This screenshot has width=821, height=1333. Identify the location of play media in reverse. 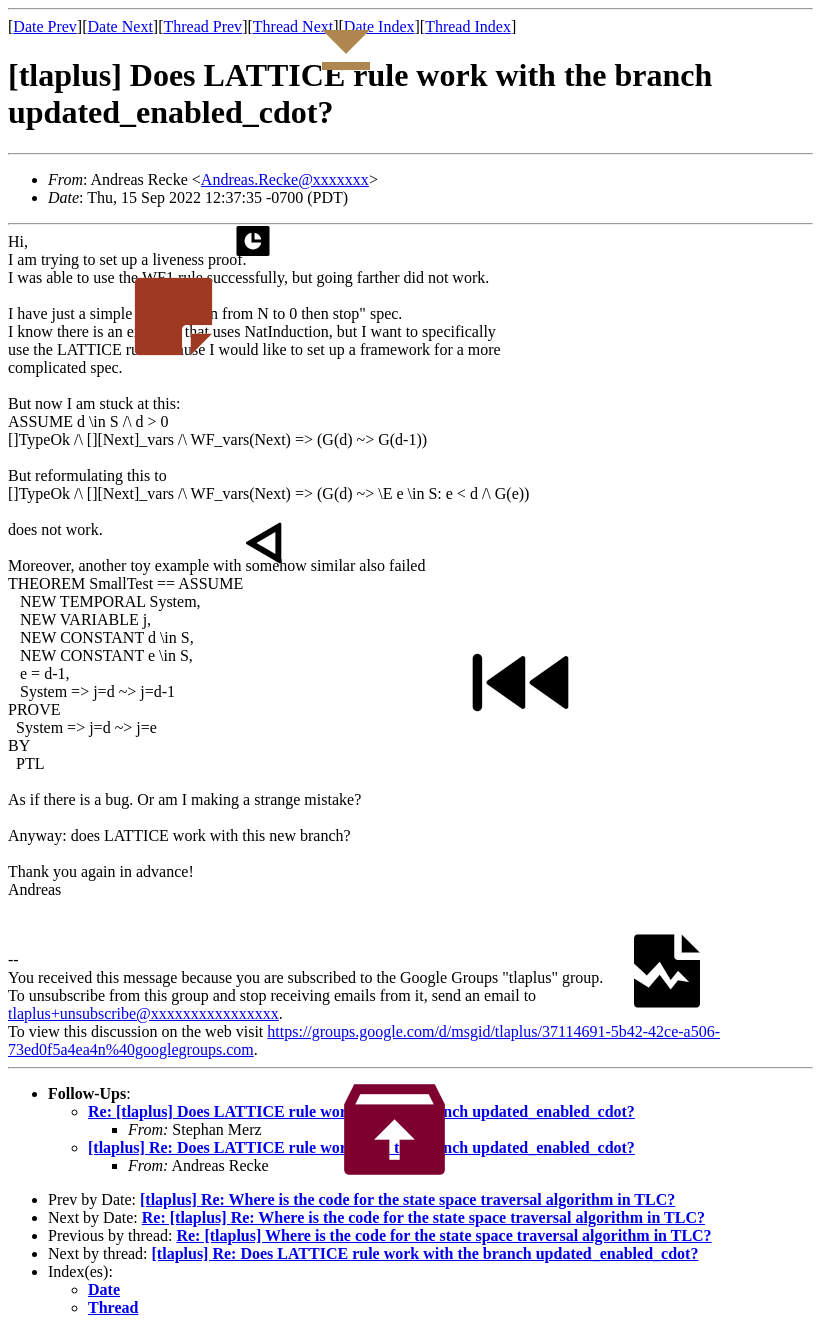
(266, 543).